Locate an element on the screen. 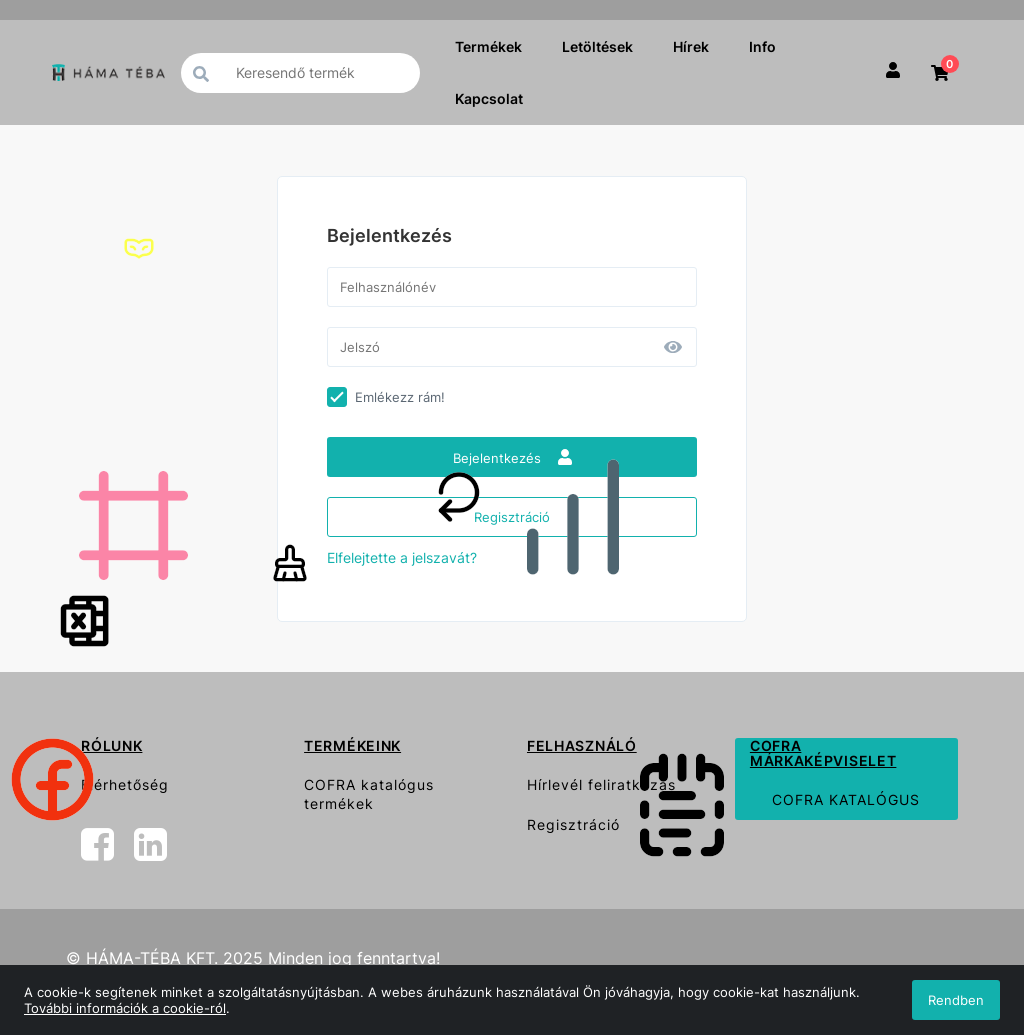 Image resolution: width=1024 pixels, height=1035 pixels. view growth or progress statistics is located at coordinates (573, 517).